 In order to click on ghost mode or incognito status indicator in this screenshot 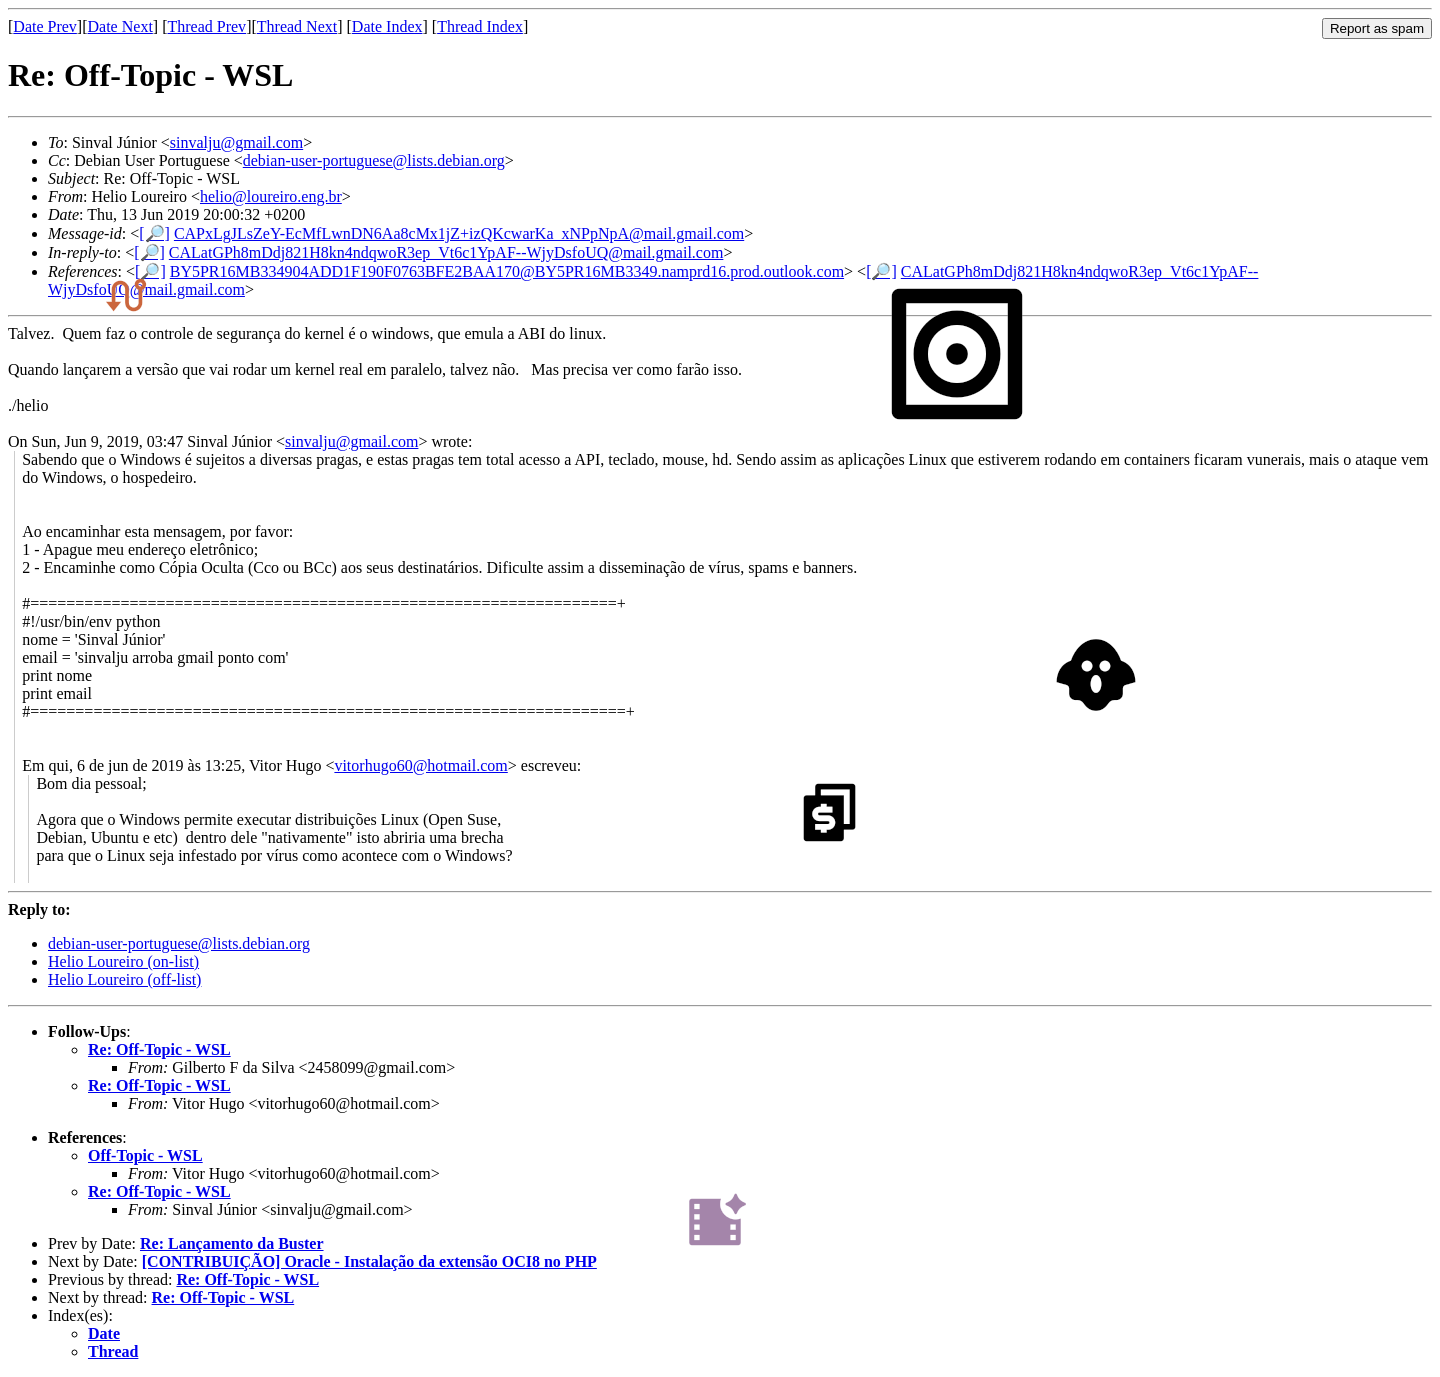, I will do `click(1096, 675)`.